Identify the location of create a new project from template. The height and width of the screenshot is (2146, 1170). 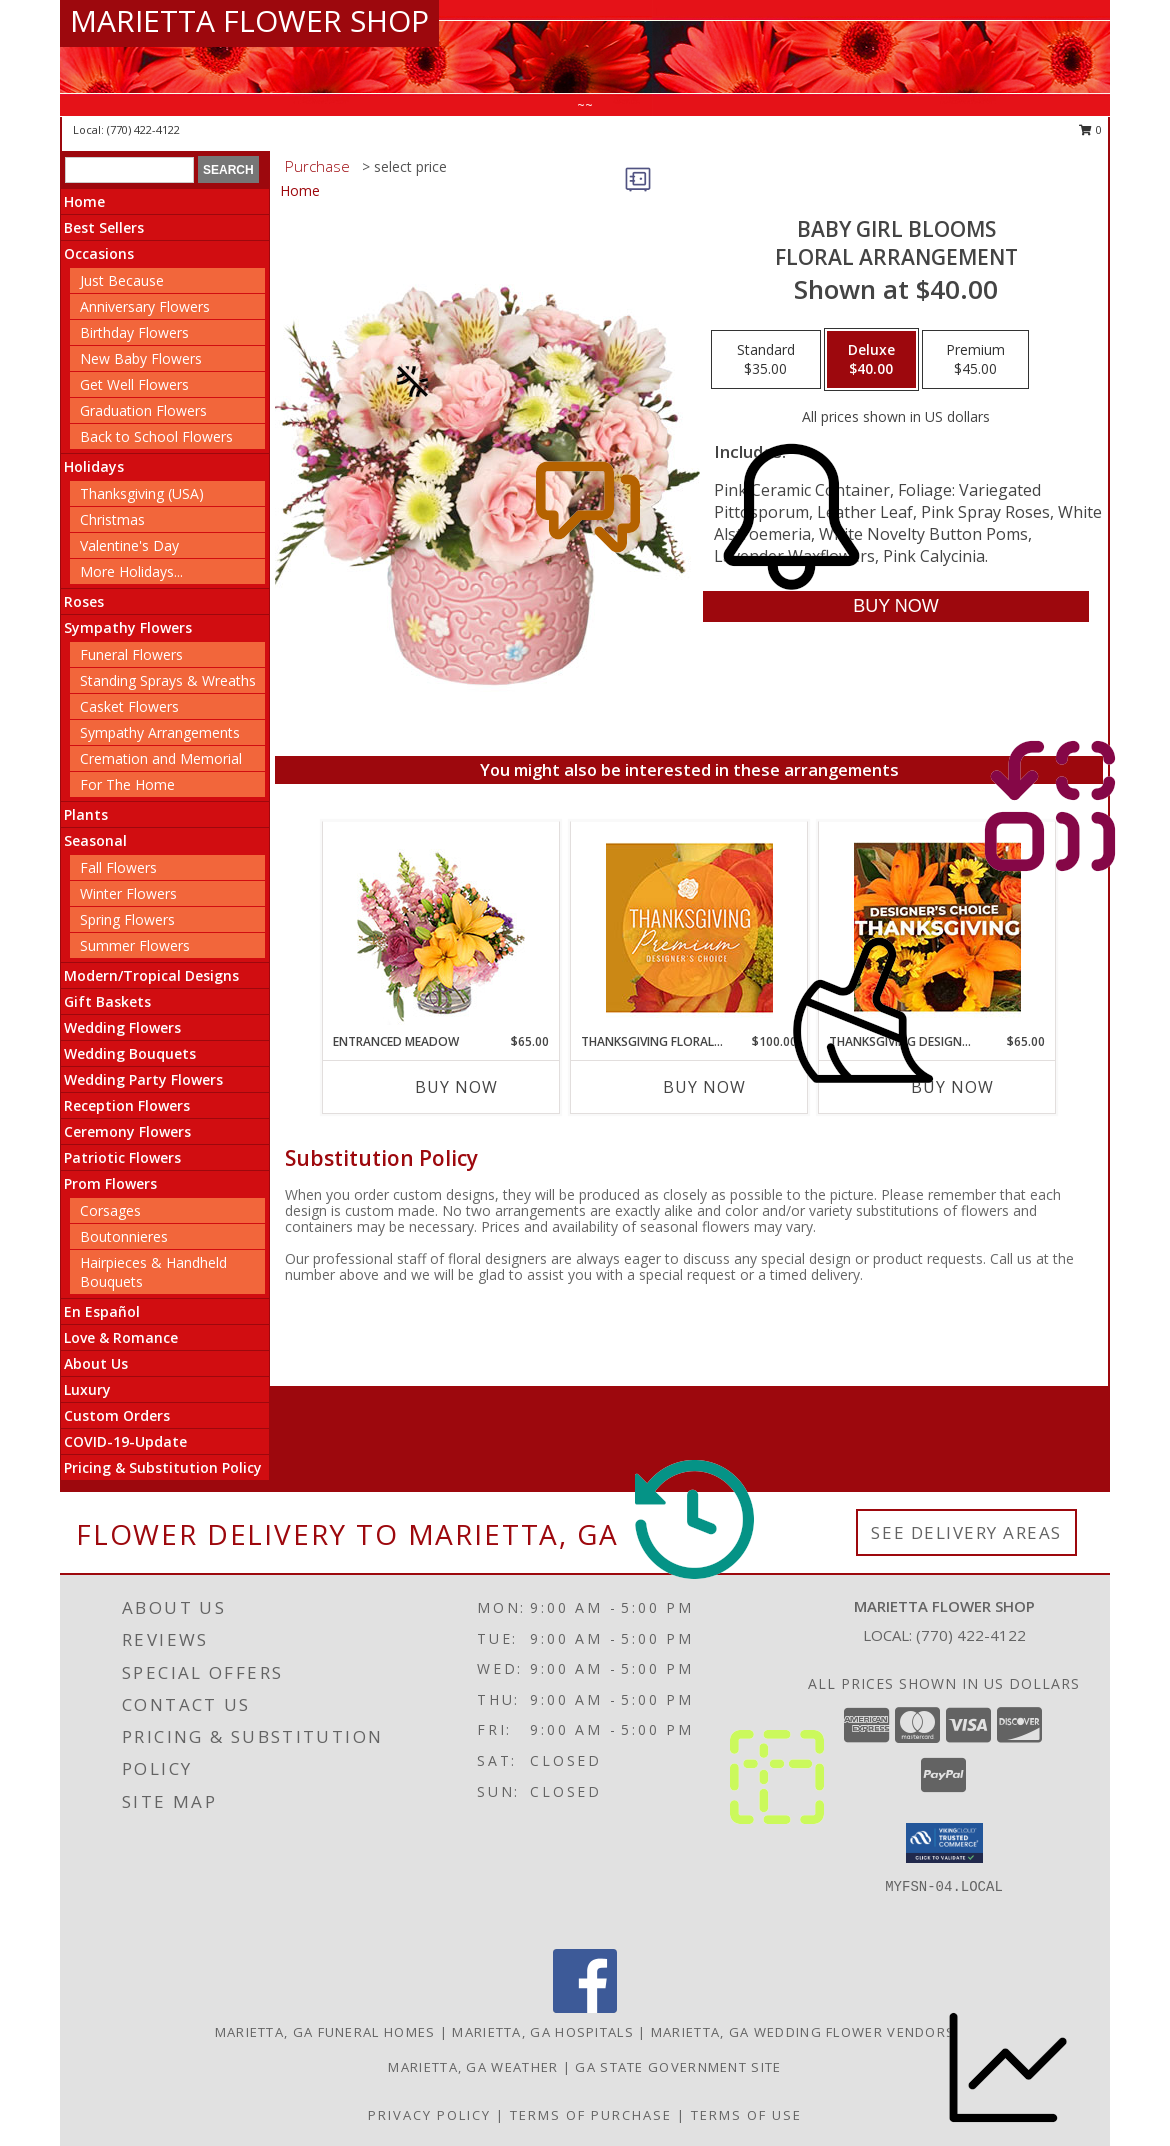
(777, 1777).